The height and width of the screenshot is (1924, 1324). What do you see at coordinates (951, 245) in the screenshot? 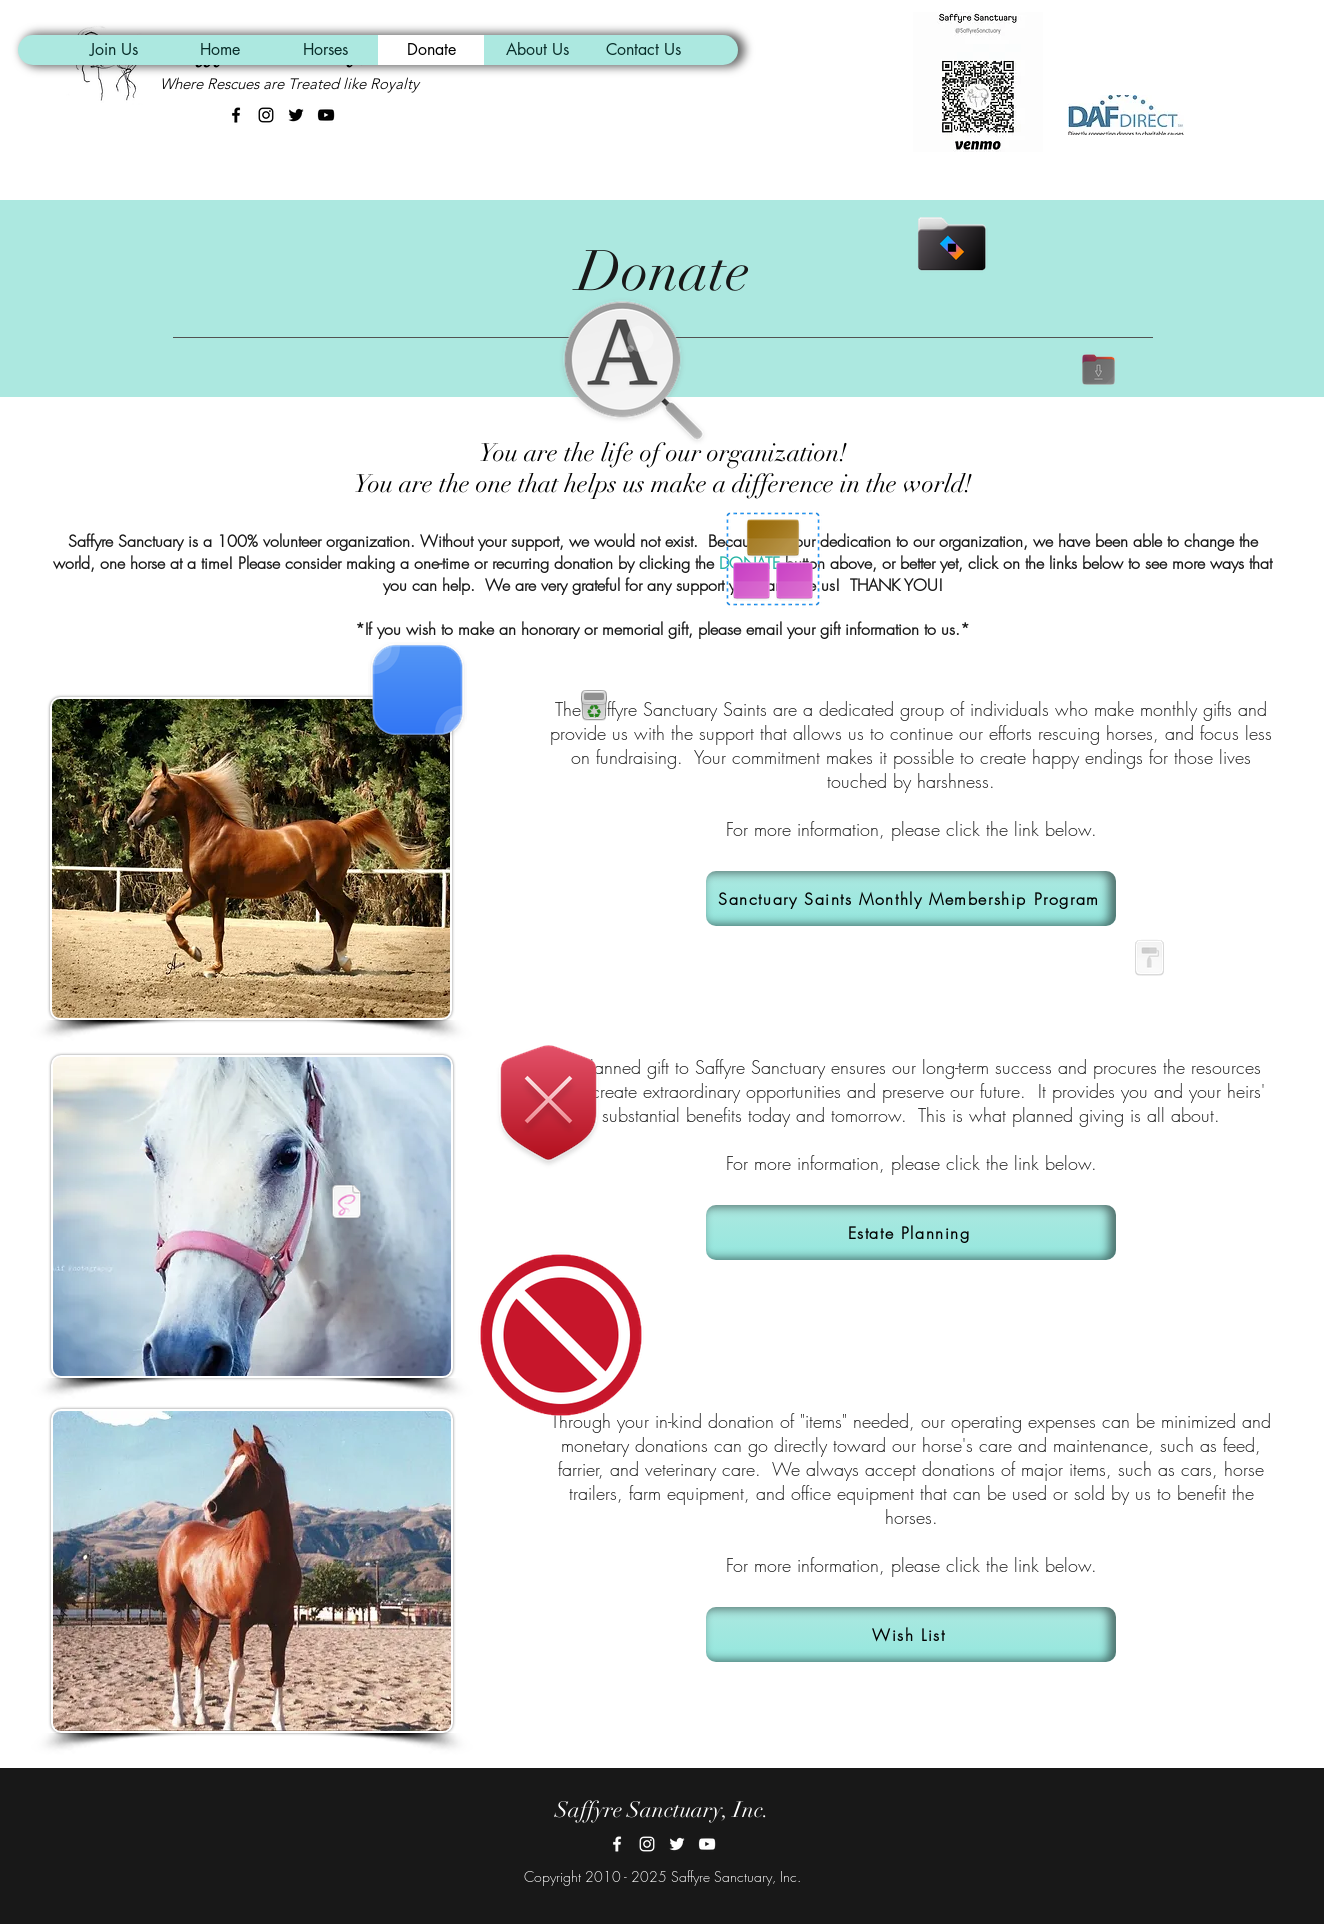
I see `folder containing JetBrains Ktor project files` at bounding box center [951, 245].